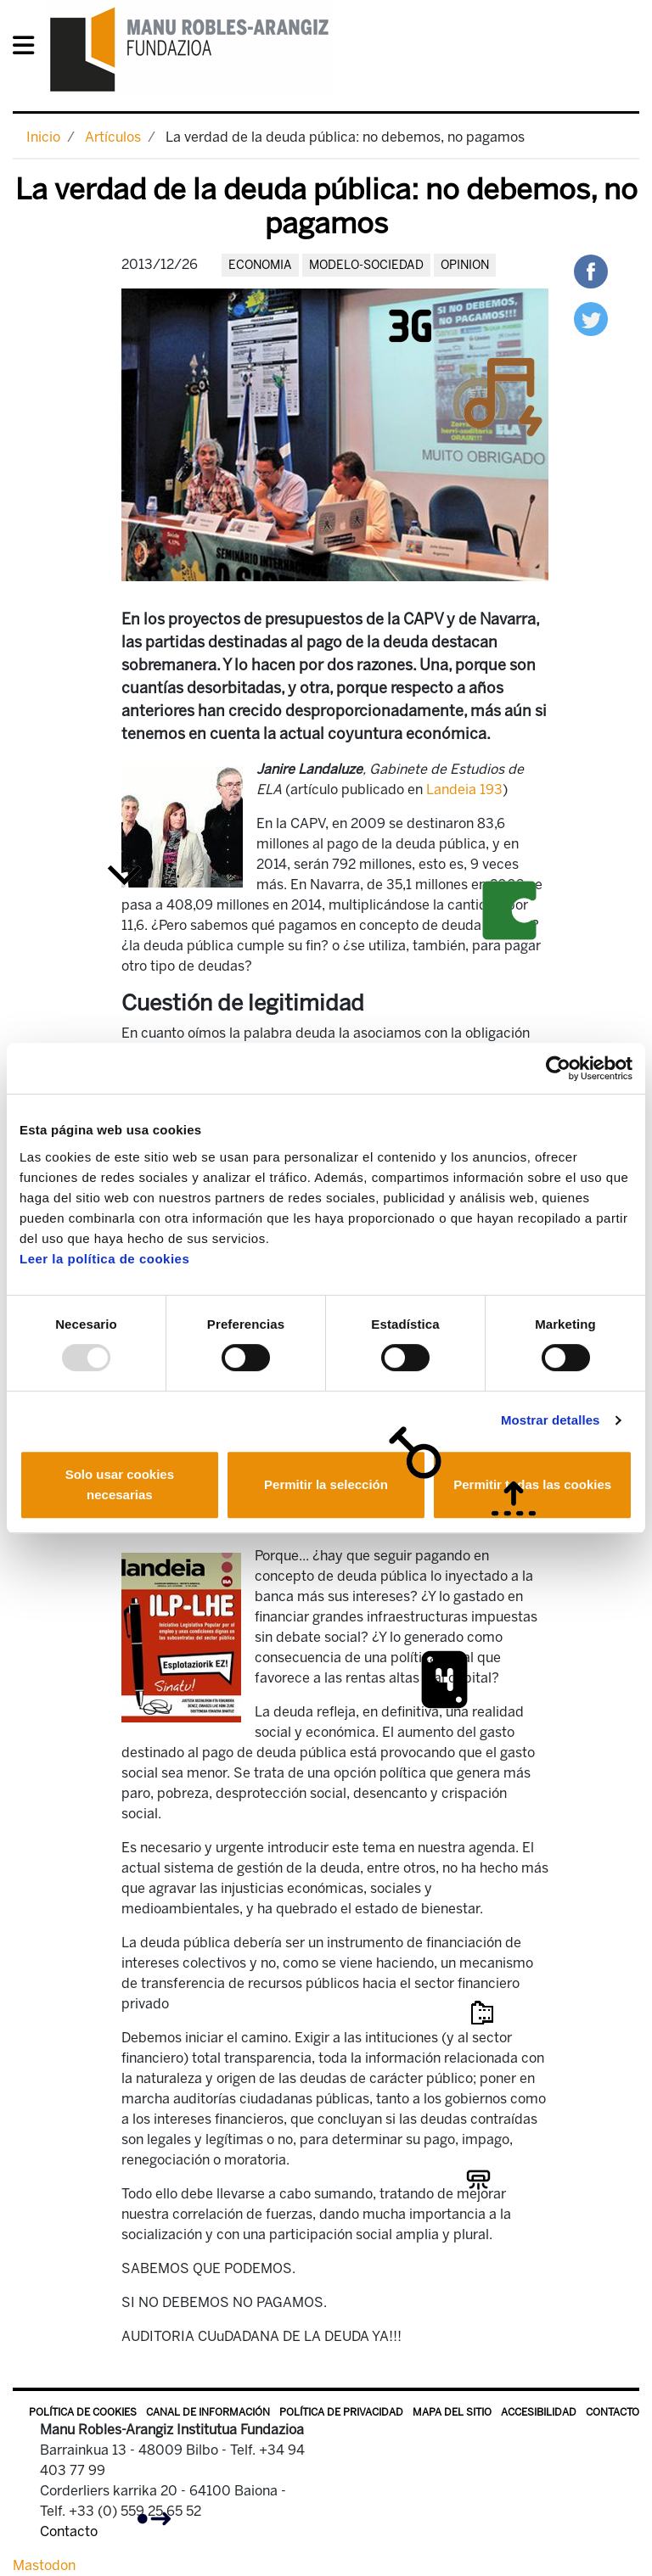 Image resolution: width=652 pixels, height=2576 pixels. Describe the element at coordinates (412, 326) in the screenshot. I see `indicates 3G mobile network connection` at that location.